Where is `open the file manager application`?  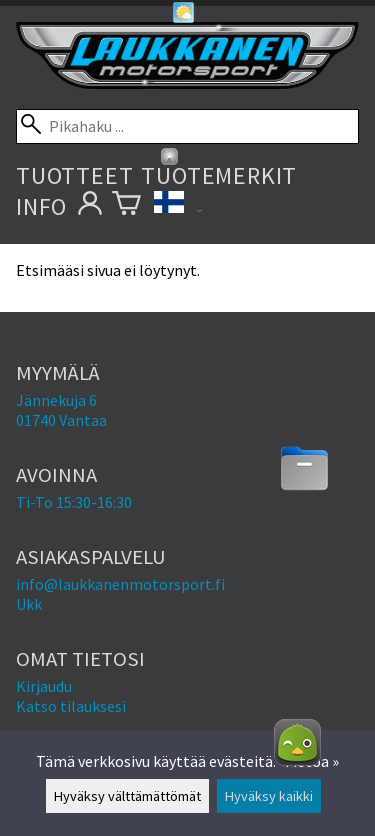 open the file manager application is located at coordinates (304, 468).